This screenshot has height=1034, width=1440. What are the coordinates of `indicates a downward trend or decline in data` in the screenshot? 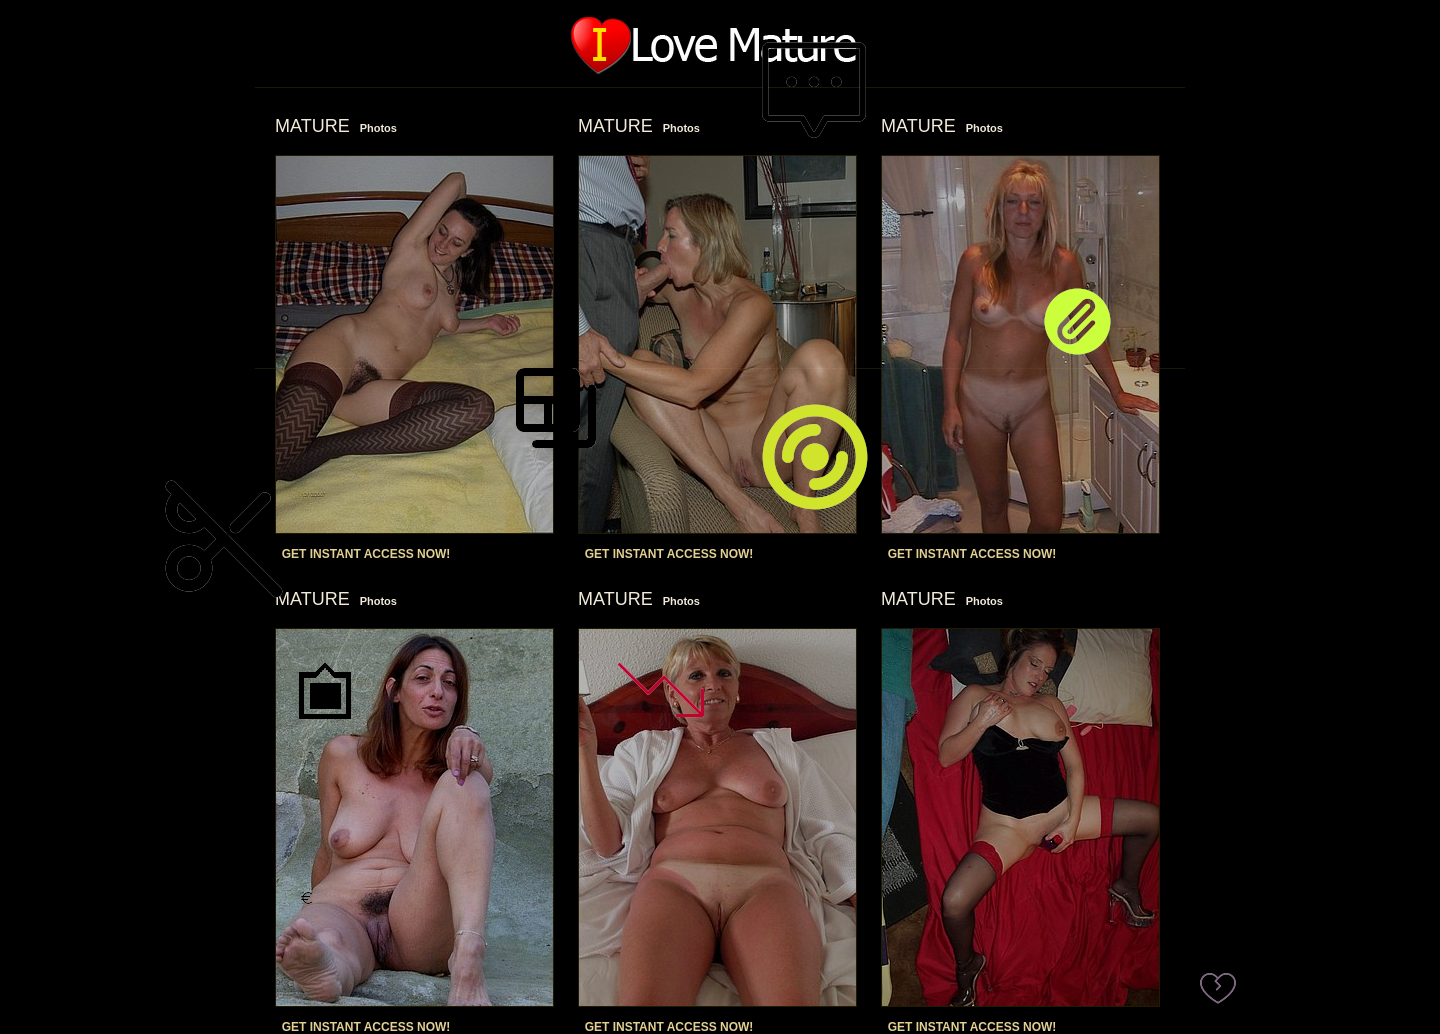 It's located at (661, 690).